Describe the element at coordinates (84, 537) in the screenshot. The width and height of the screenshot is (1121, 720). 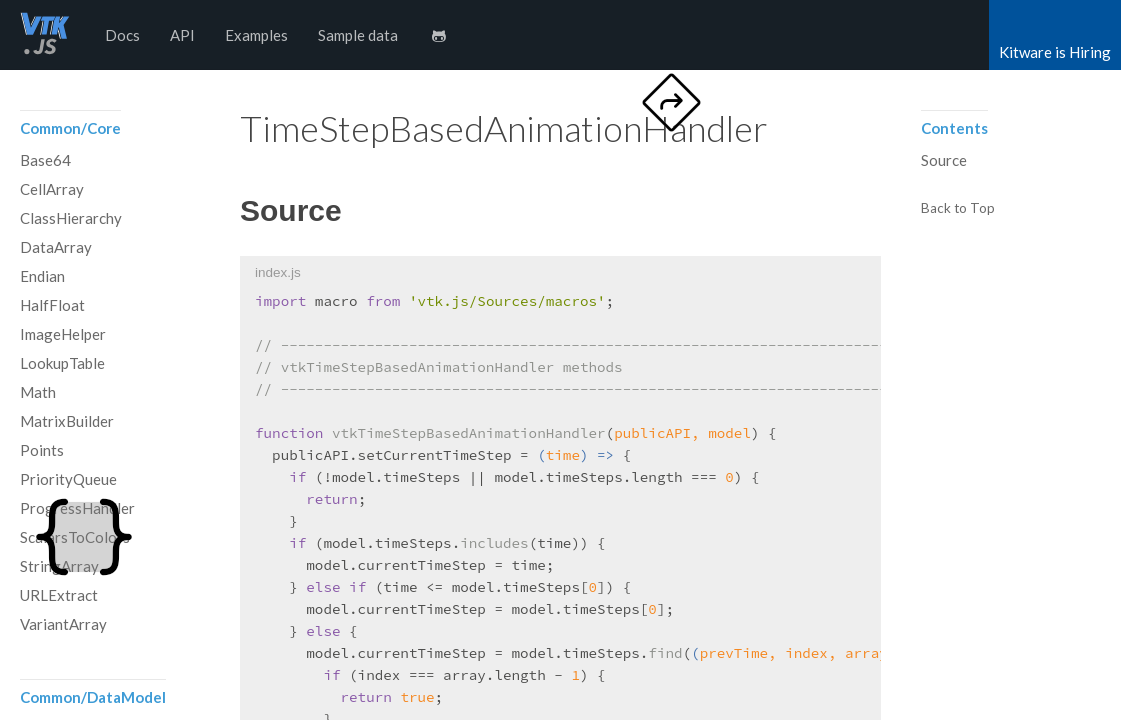
I see `access code or developer settings` at that location.